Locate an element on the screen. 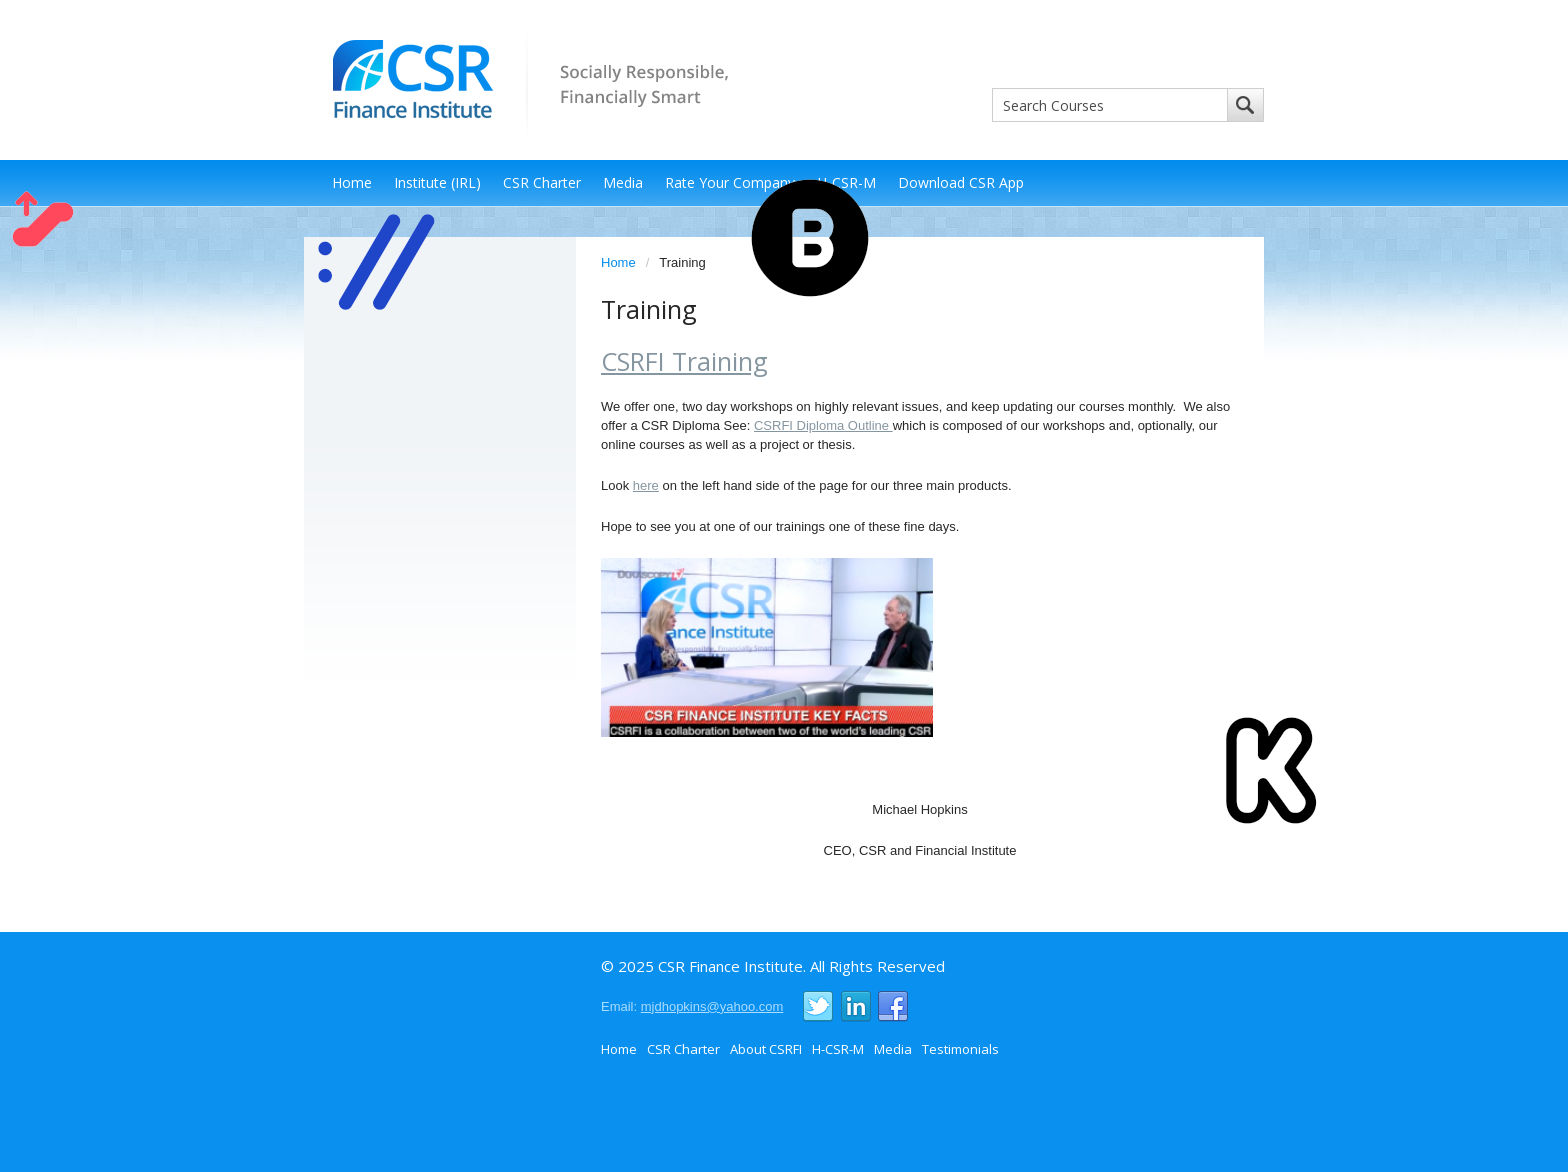 This screenshot has height=1172, width=1568. view connections or relationships between items is located at coordinates (84, 43).